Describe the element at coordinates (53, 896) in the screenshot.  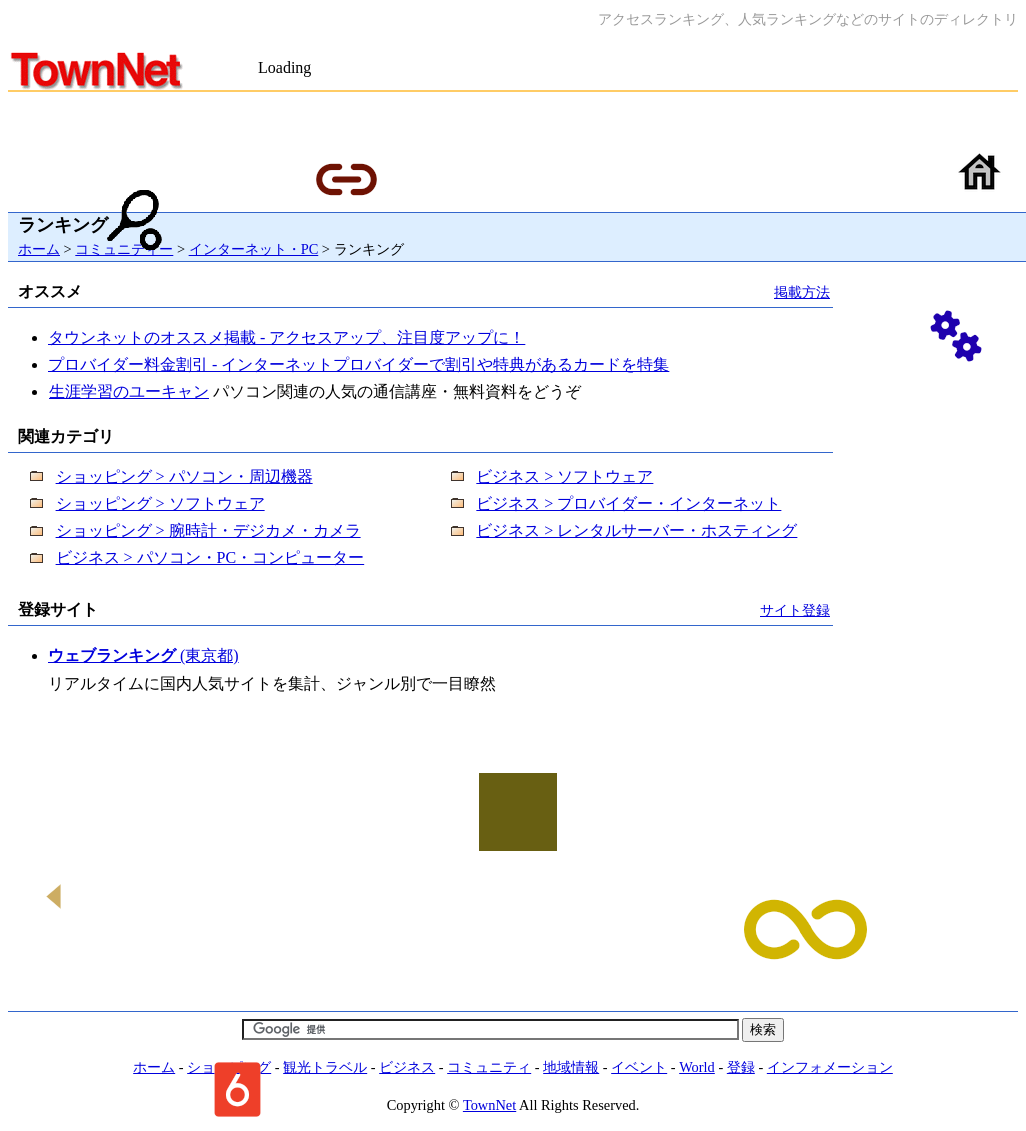
I see `go back to the previous screen` at that location.